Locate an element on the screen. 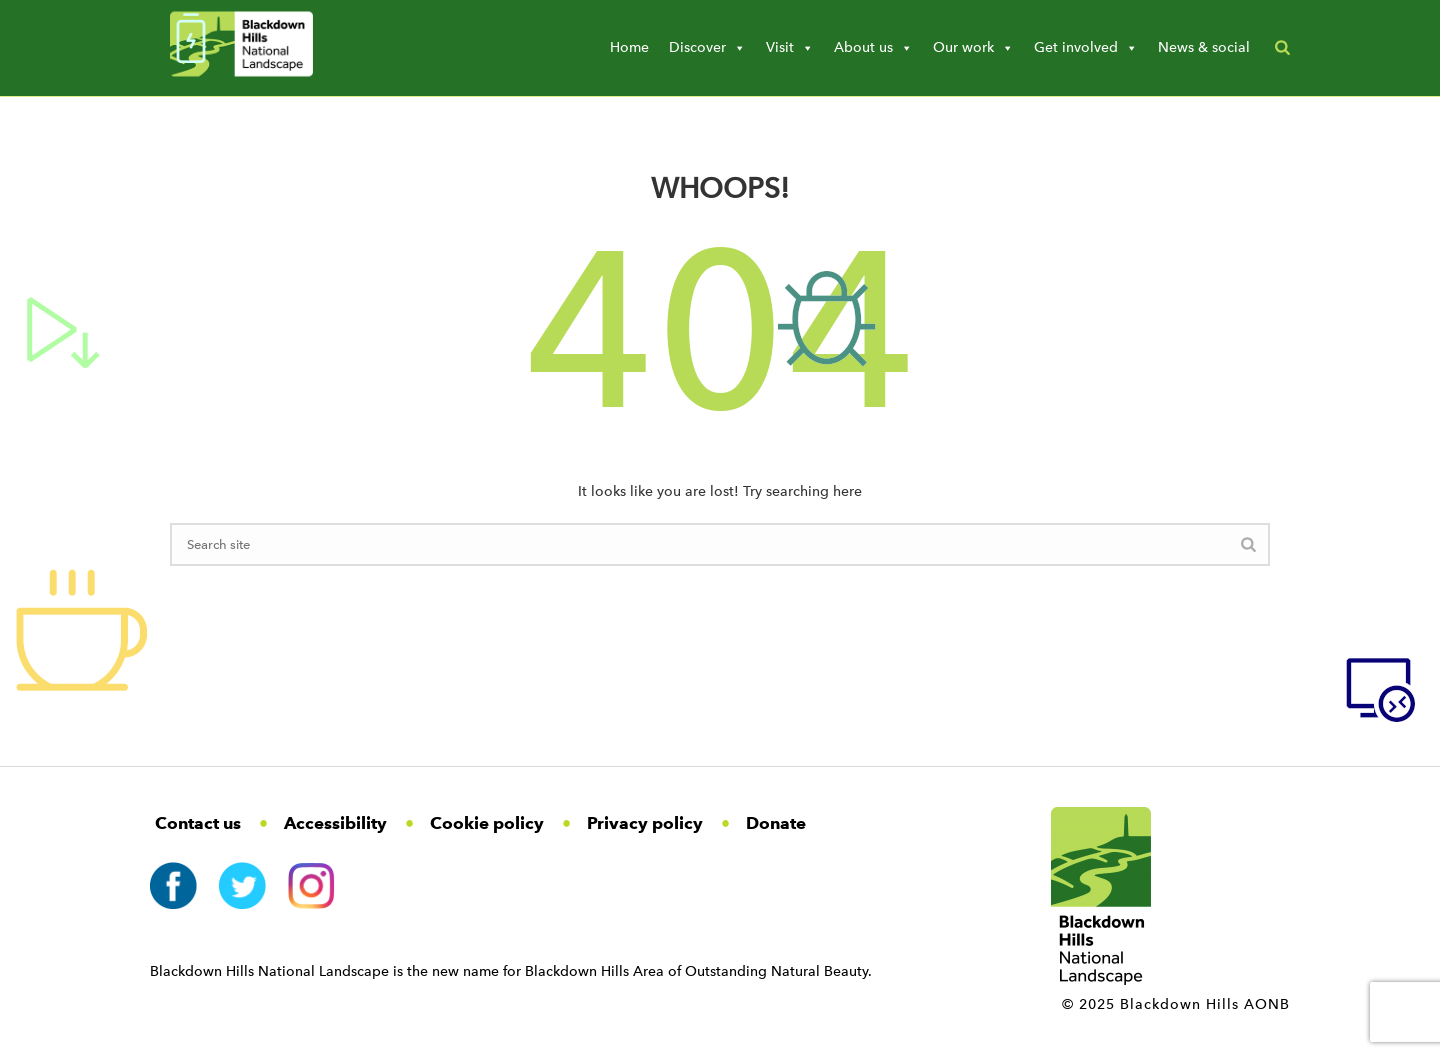  indicates device is currently charging is located at coordinates (191, 39).